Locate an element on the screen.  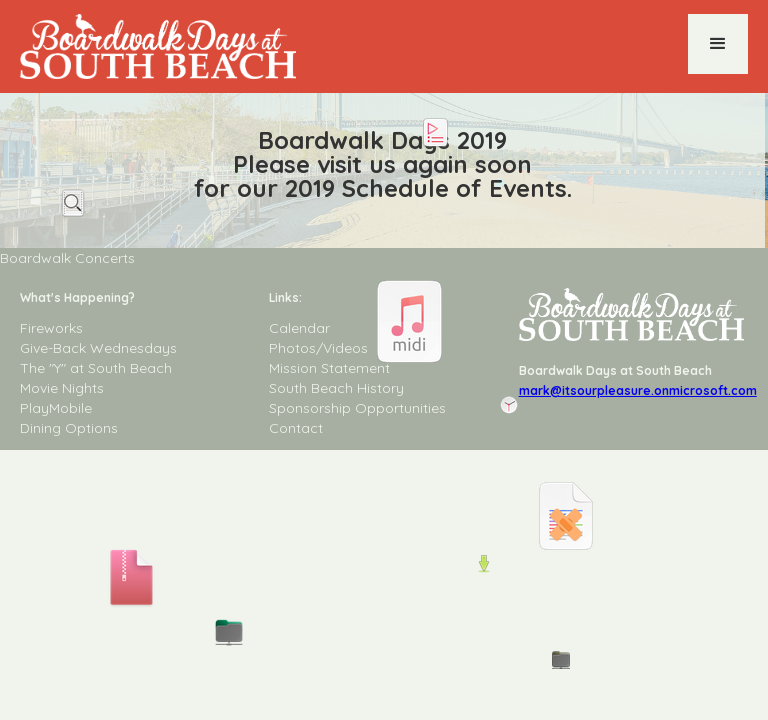
access files stored on a remote server is located at coordinates (561, 660).